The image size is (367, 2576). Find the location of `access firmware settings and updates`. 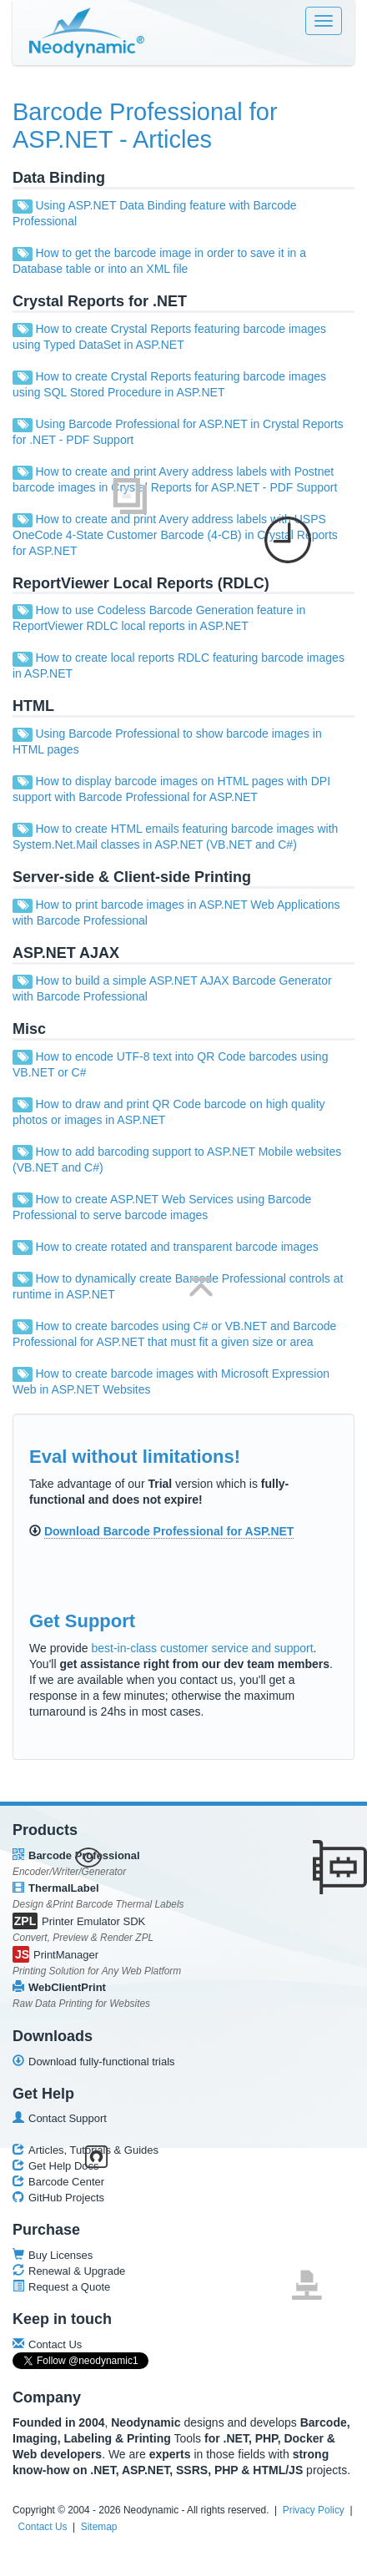

access firmware settings and updates is located at coordinates (339, 1867).